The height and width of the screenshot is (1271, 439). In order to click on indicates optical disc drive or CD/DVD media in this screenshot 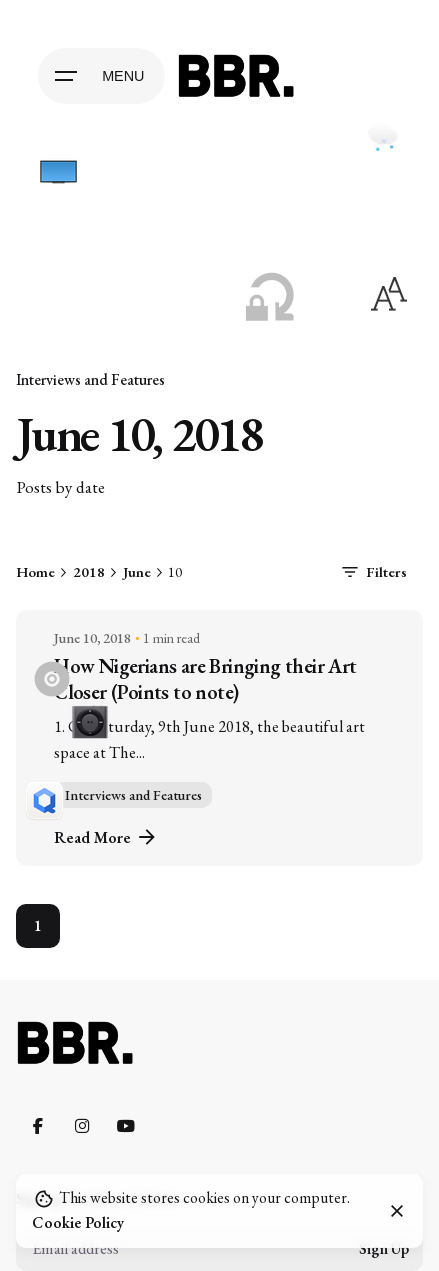, I will do `click(52, 679)`.